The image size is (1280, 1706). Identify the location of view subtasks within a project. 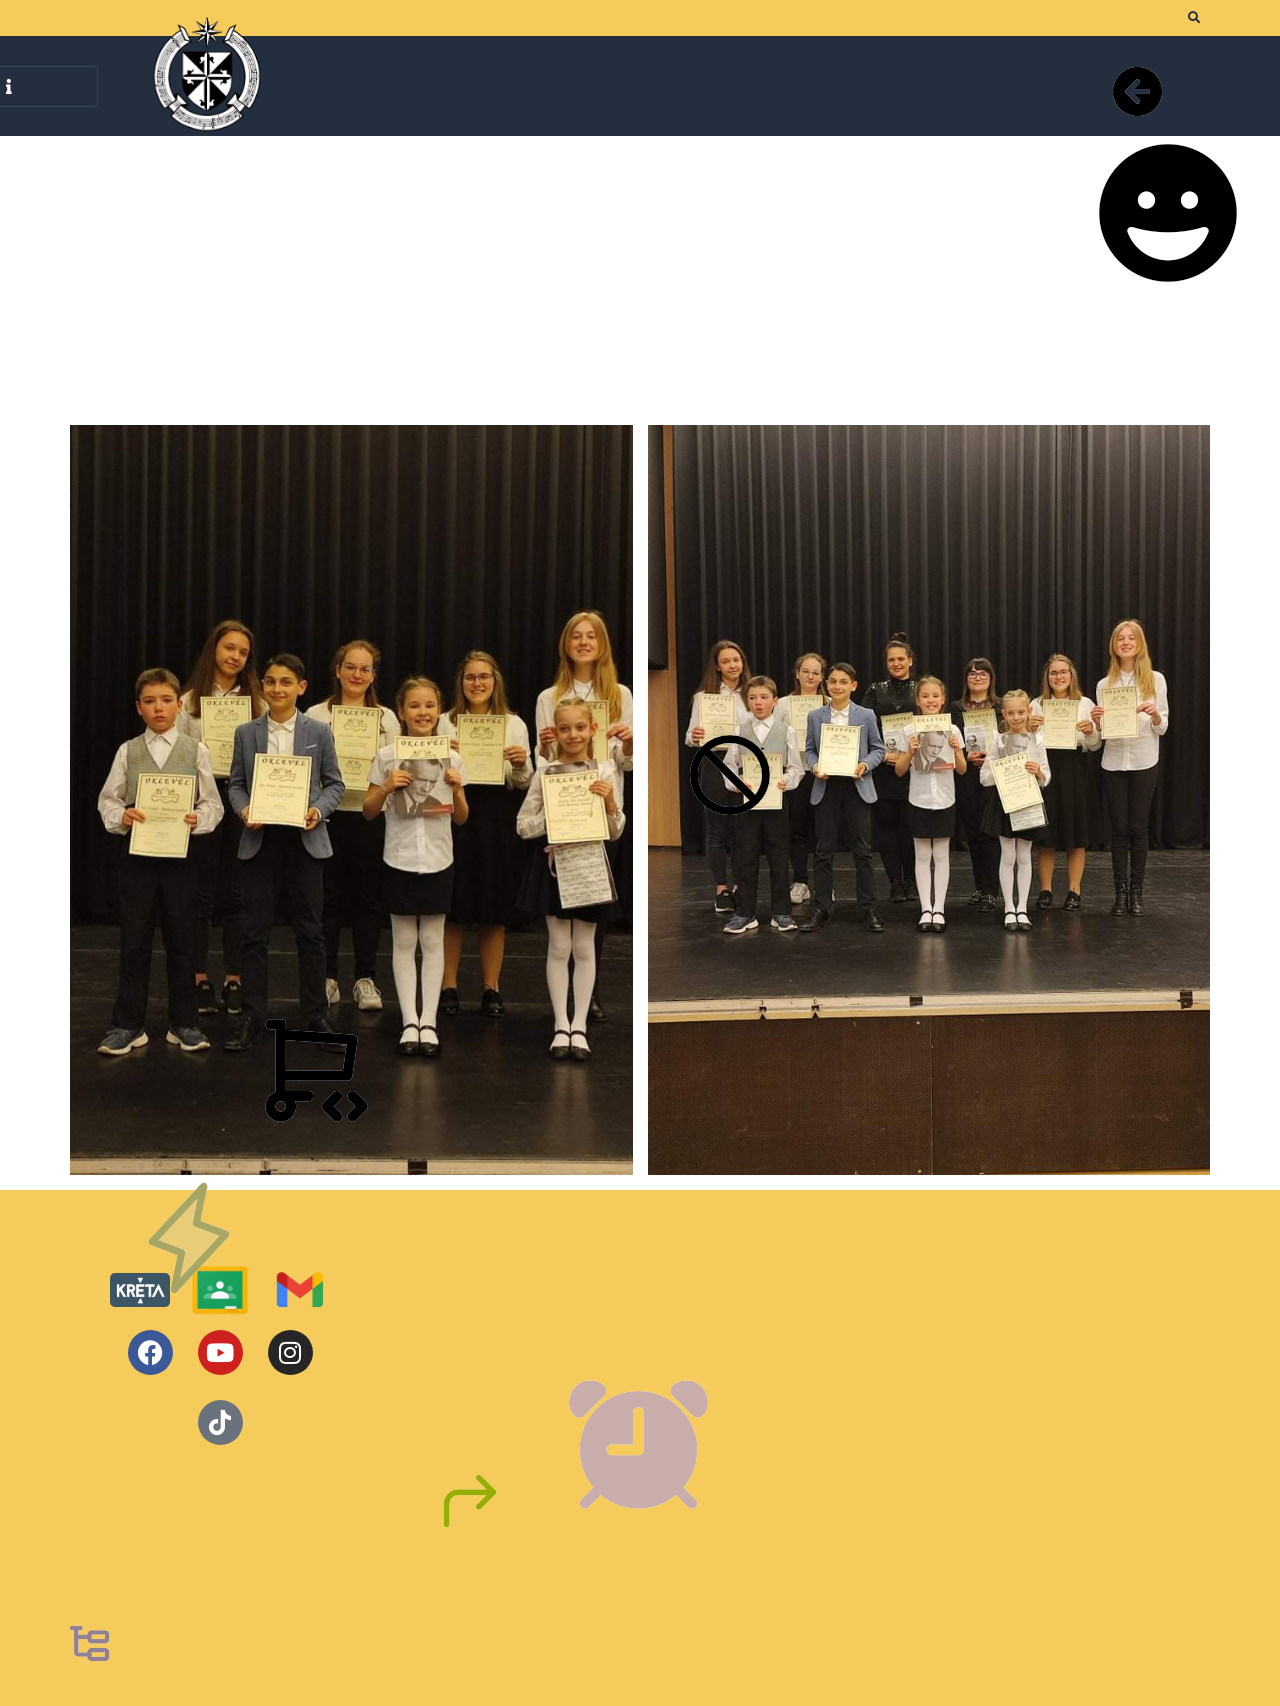
(89, 1643).